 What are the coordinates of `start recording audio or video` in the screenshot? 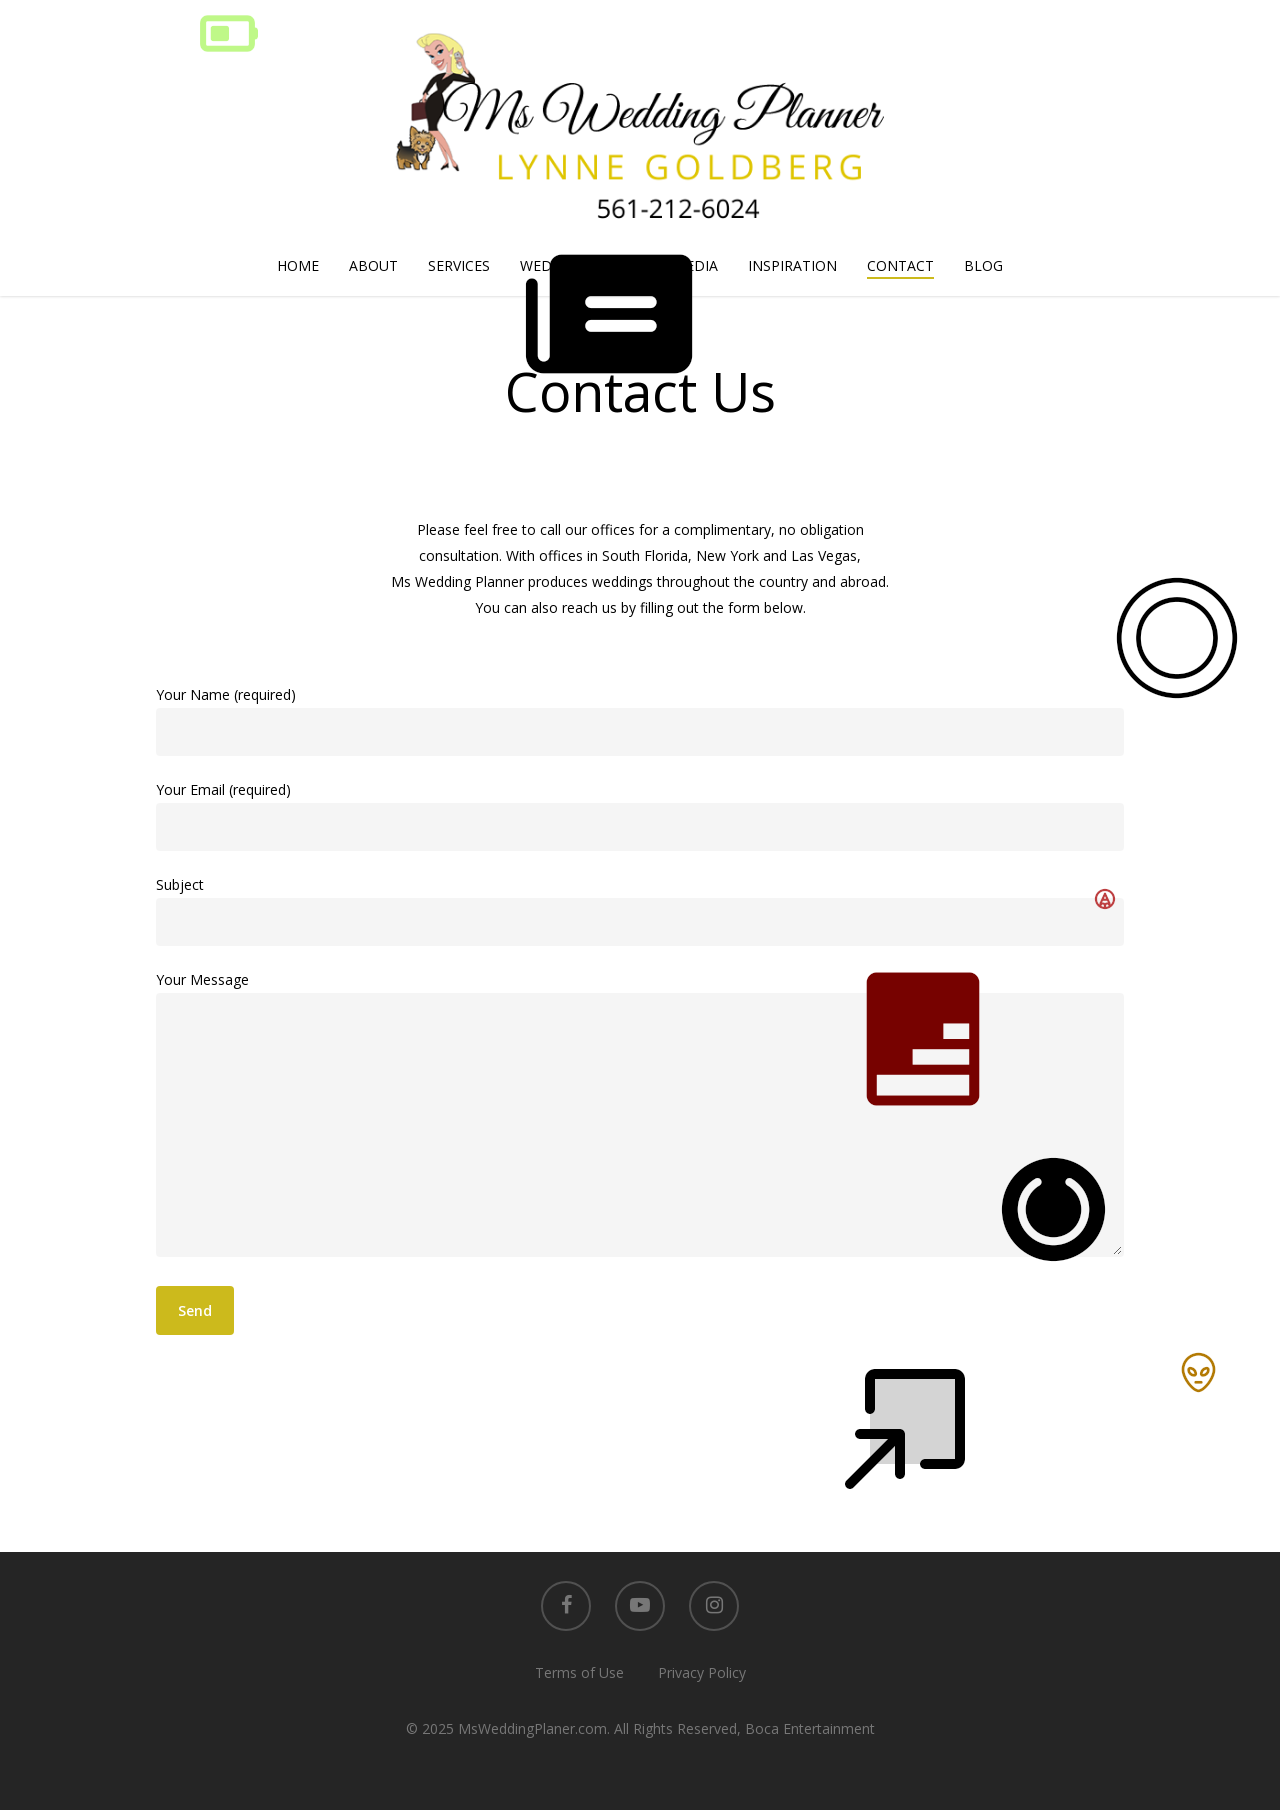 It's located at (1177, 638).